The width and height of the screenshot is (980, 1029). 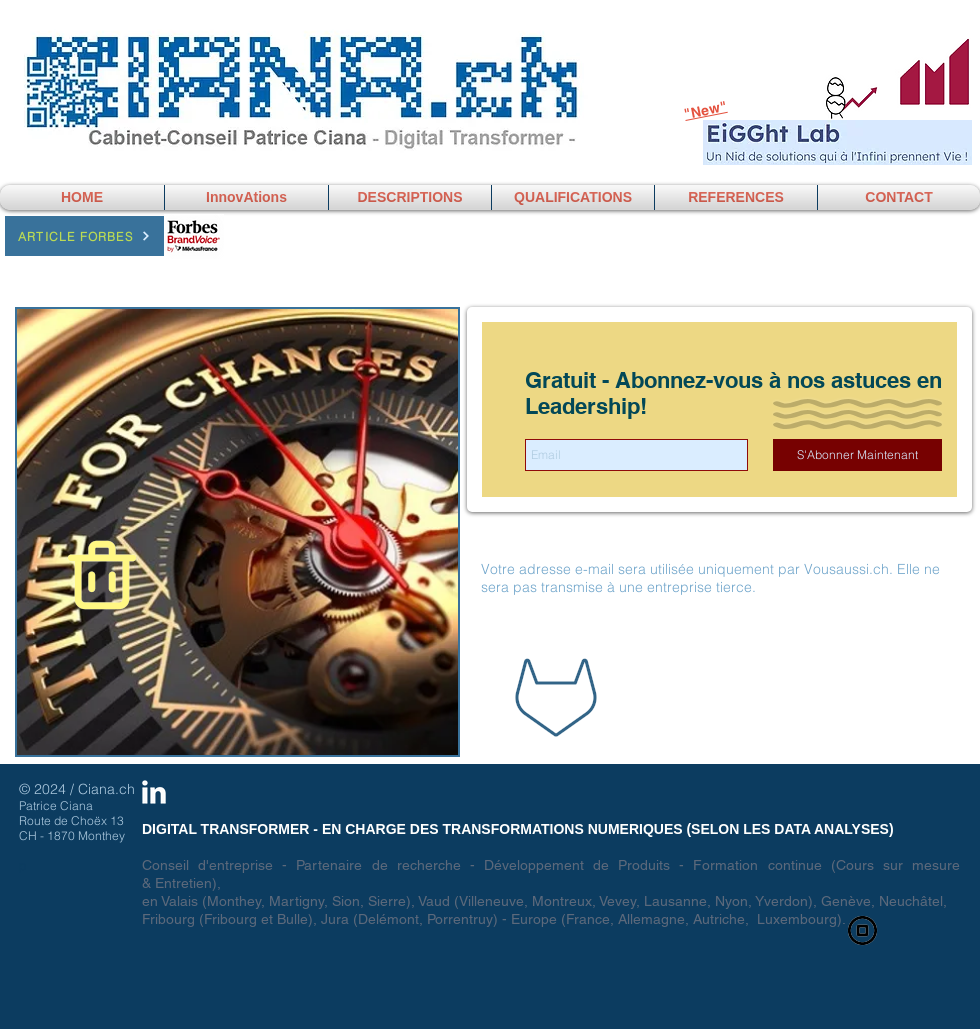 I want to click on stop media playback, so click(x=862, y=930).